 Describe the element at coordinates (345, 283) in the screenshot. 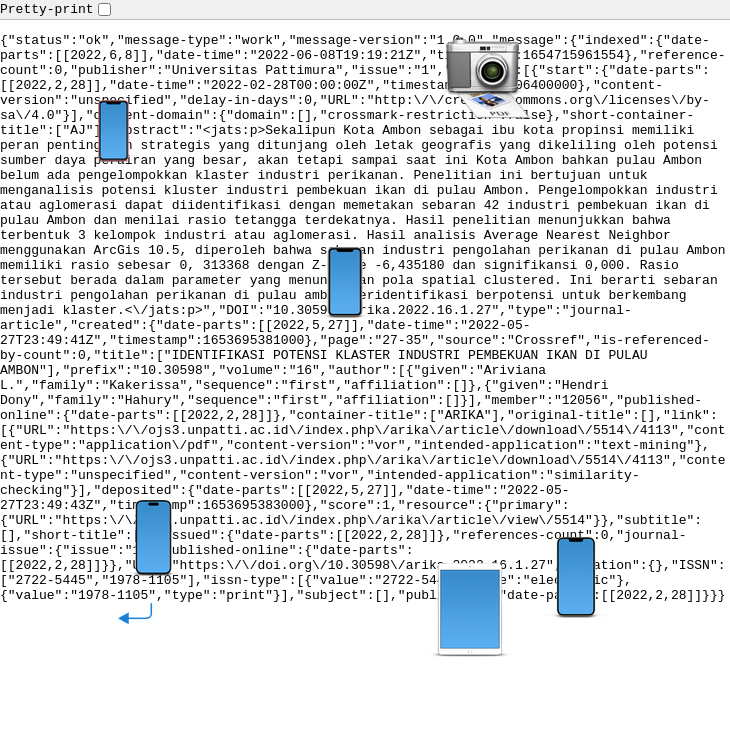

I see `iPhone 11 device icon` at that location.